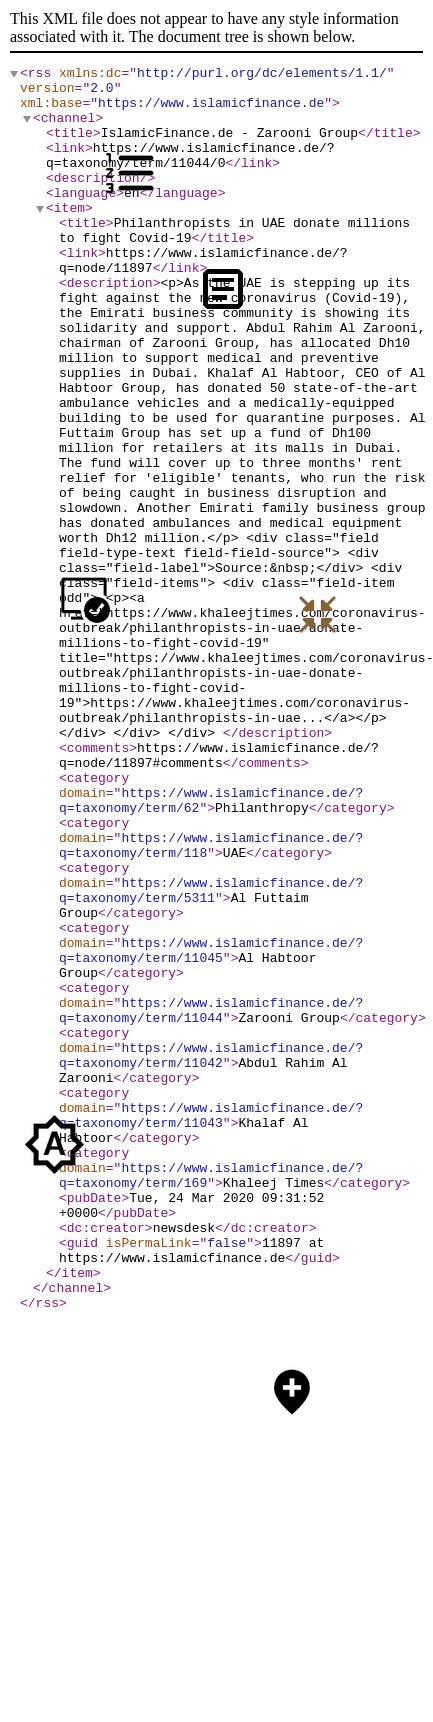 This screenshot has width=433, height=1722. What do you see at coordinates (54, 1144) in the screenshot?
I see `enable automatic brightness adjustment` at bounding box center [54, 1144].